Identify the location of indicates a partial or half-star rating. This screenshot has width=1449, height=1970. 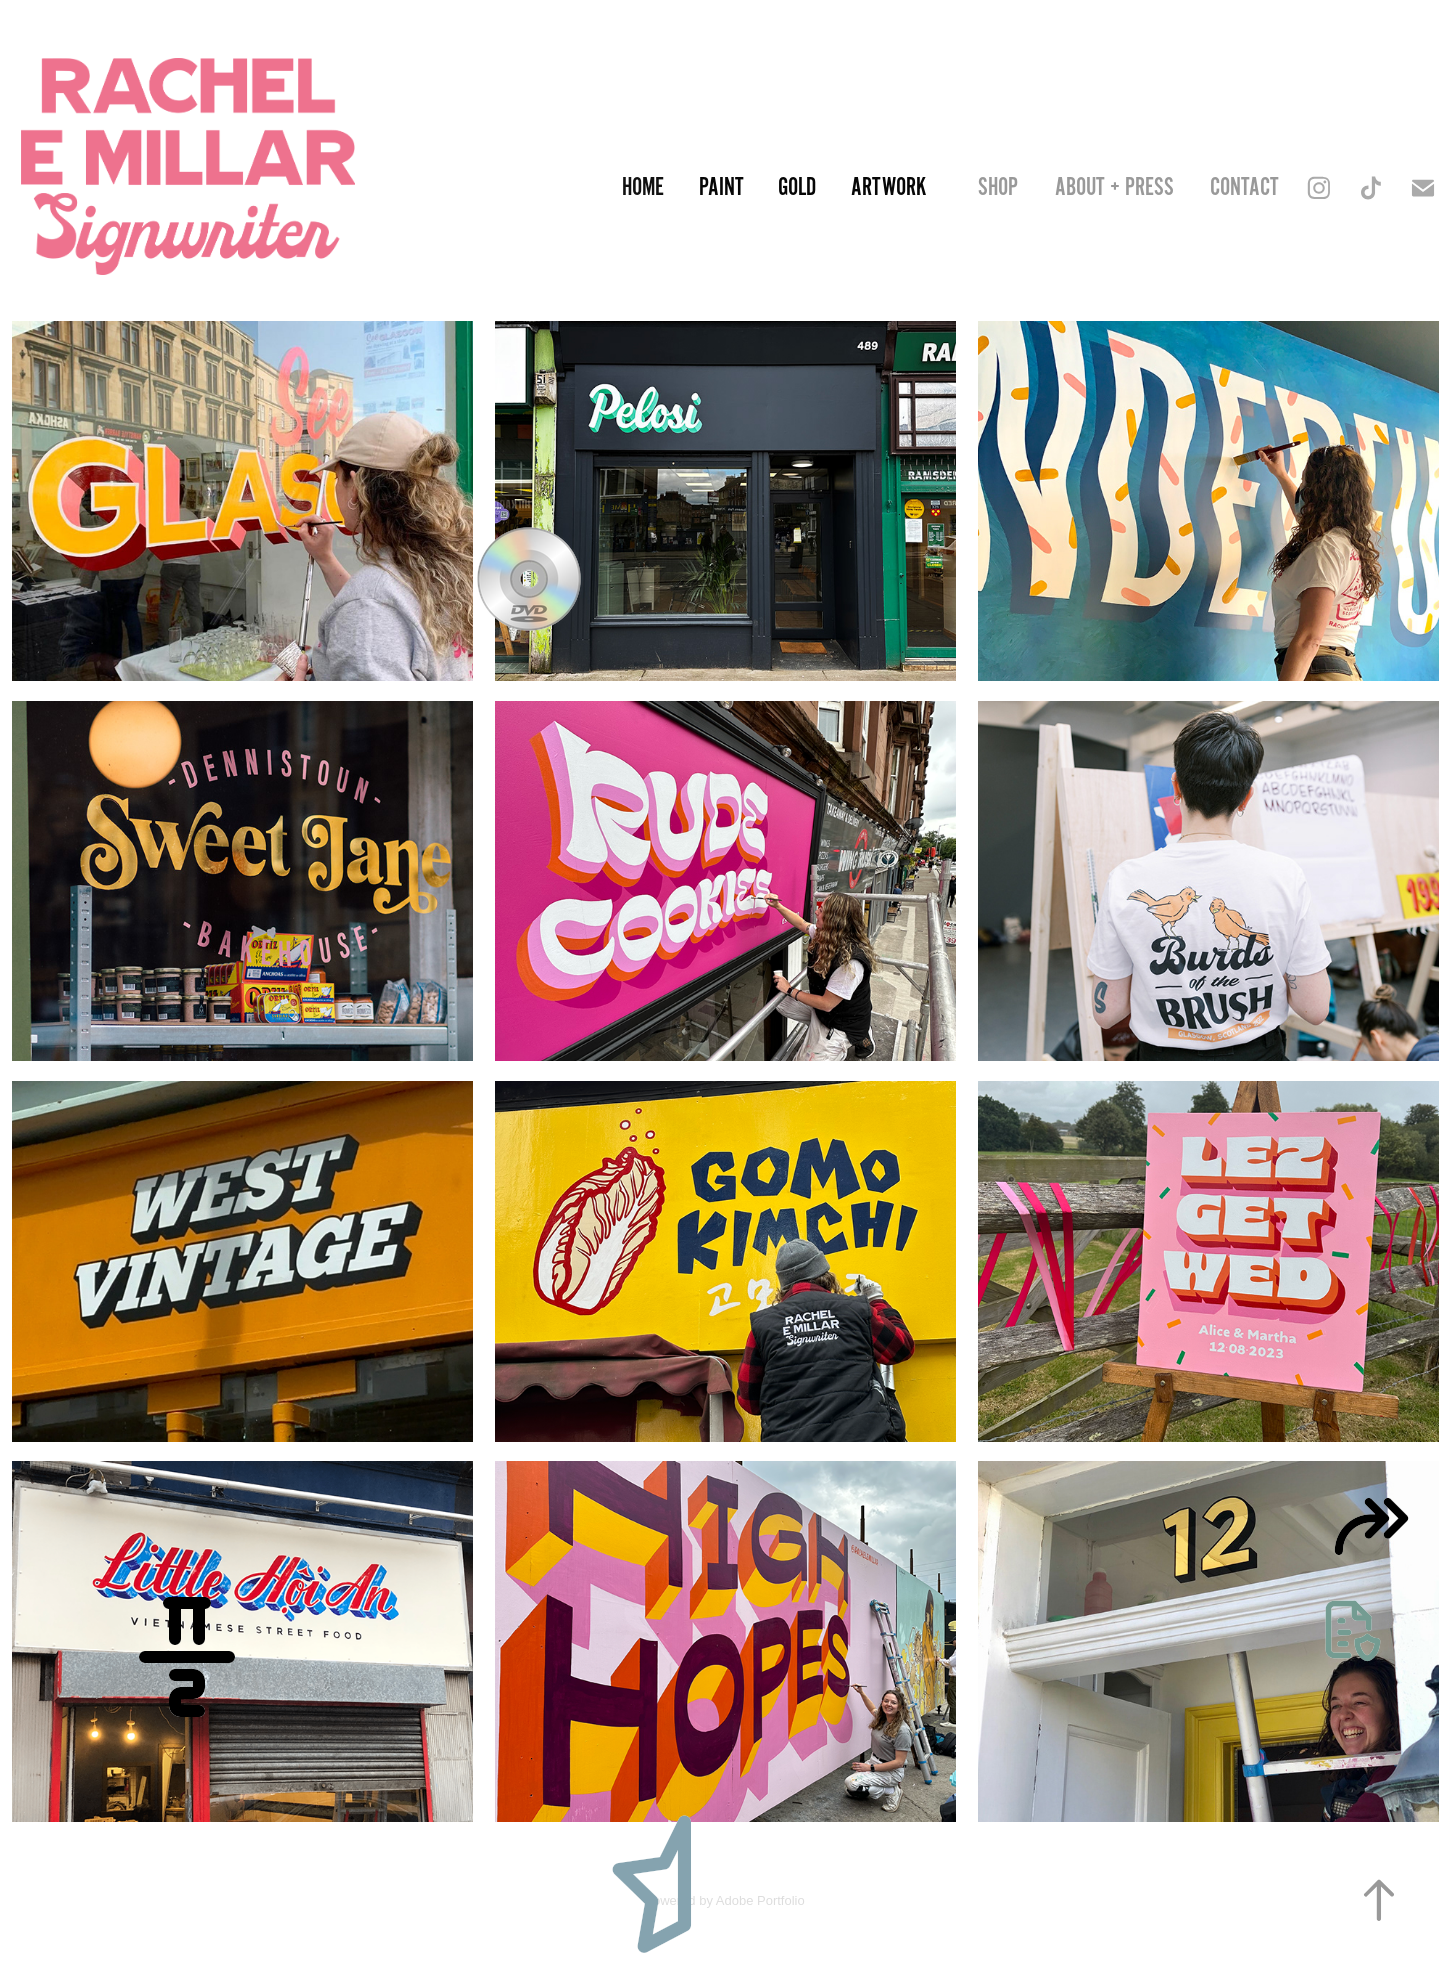
(684, 1887).